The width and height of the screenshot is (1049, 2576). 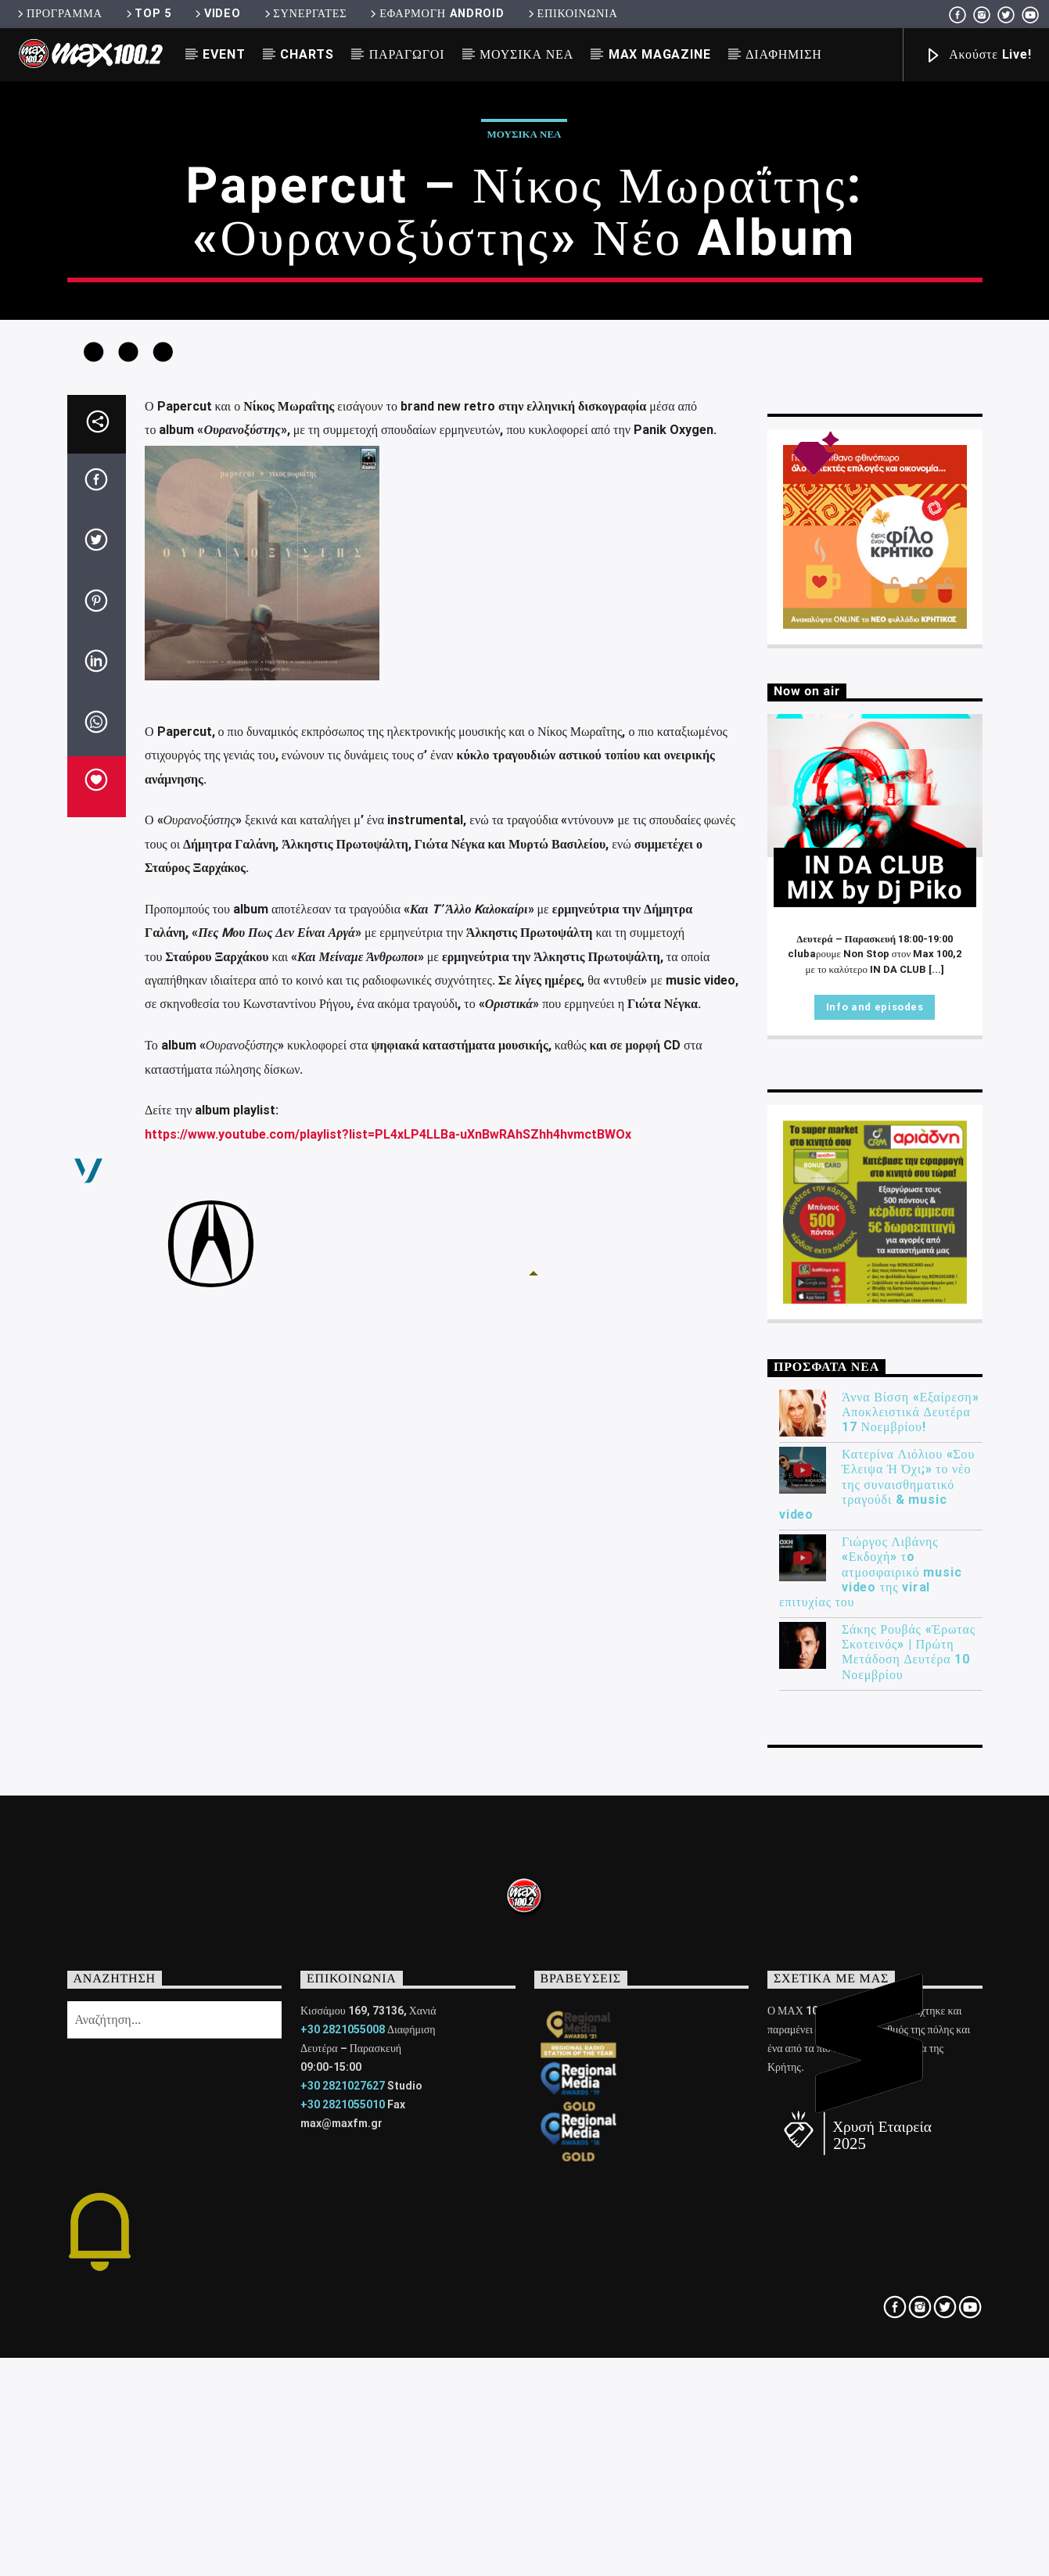 I want to click on view notifications, so click(x=99, y=2229).